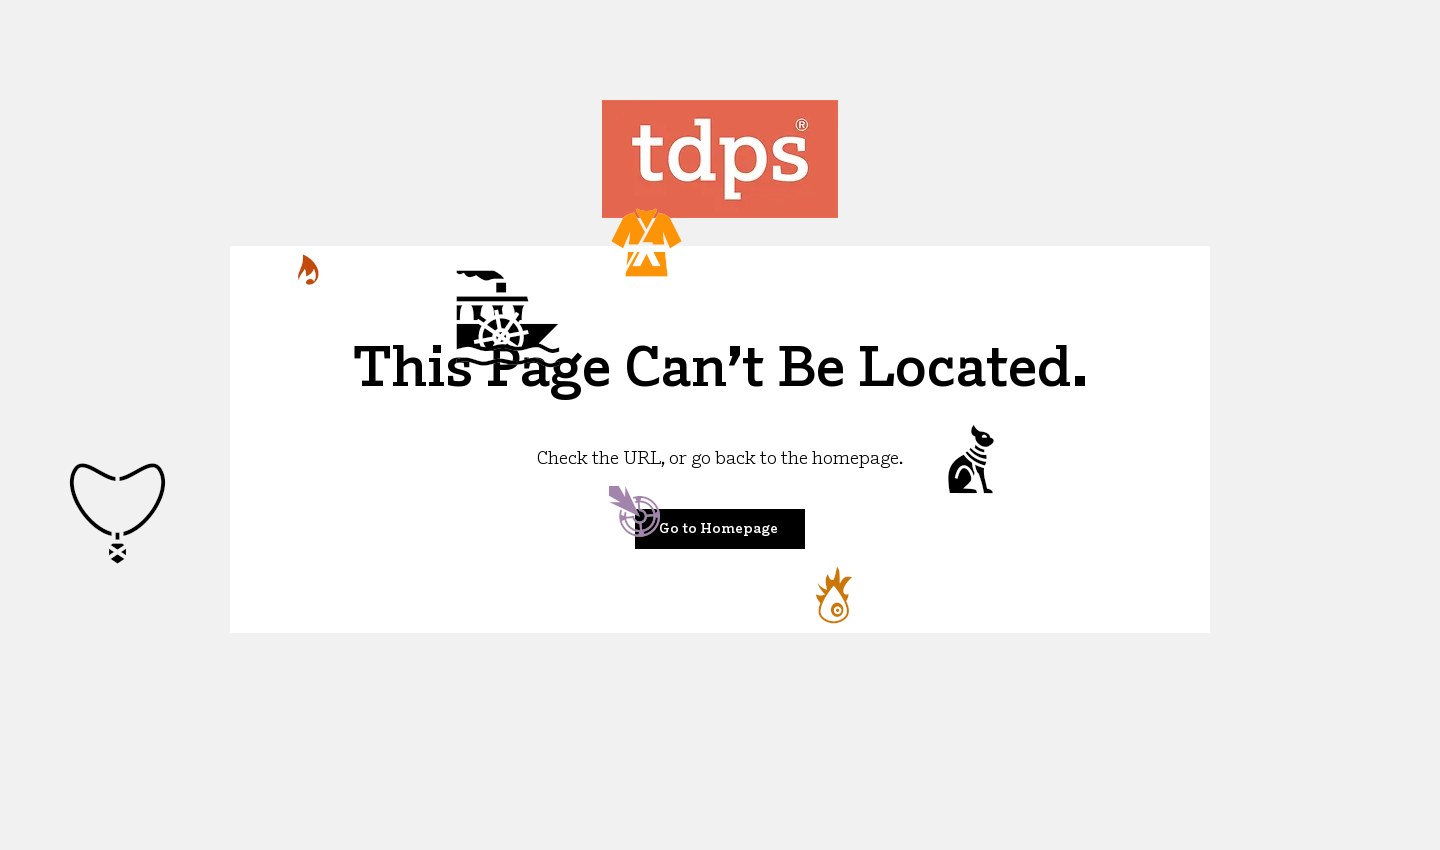 The height and width of the screenshot is (850, 1440). Describe the element at coordinates (634, 511) in the screenshot. I see `aim or target an objective` at that location.